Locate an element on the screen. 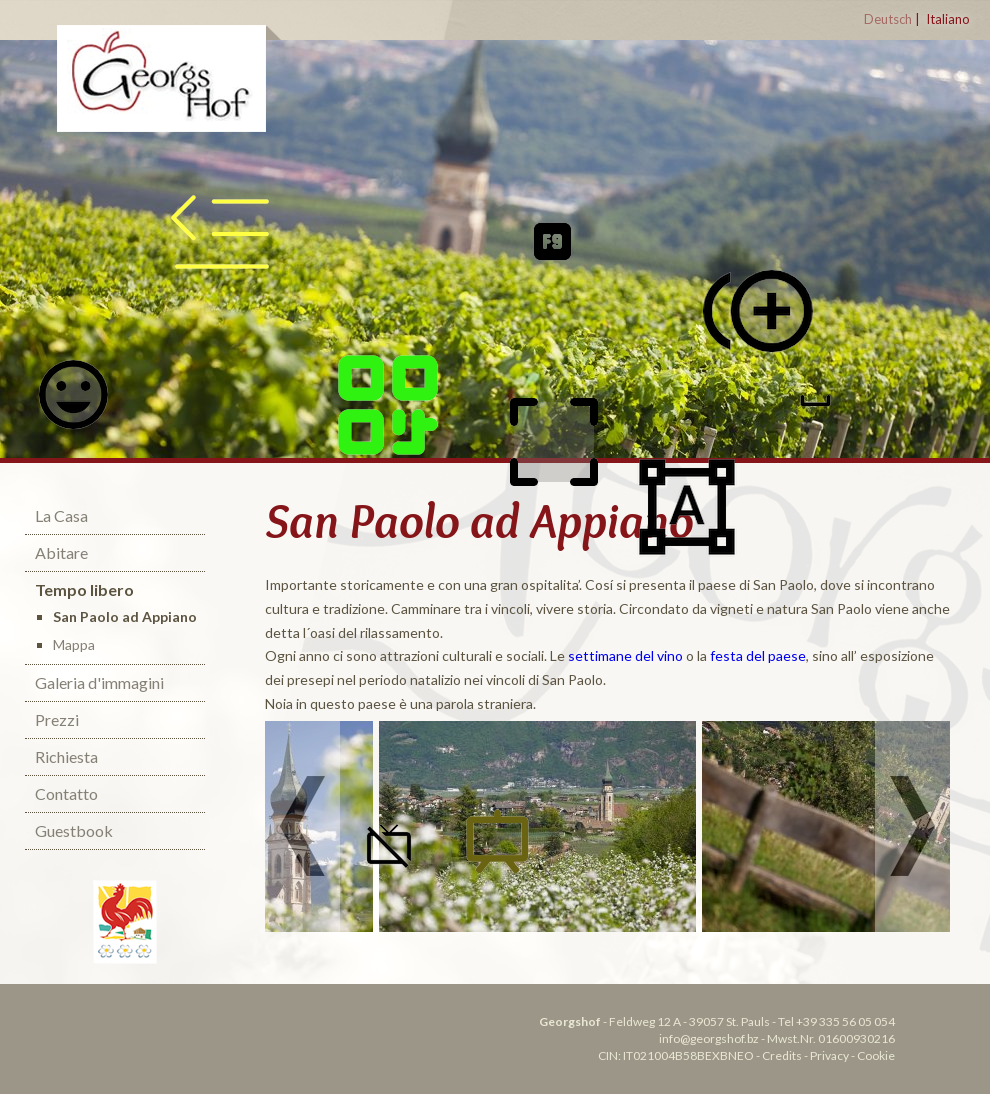  expand to fullscreen mode is located at coordinates (554, 442).